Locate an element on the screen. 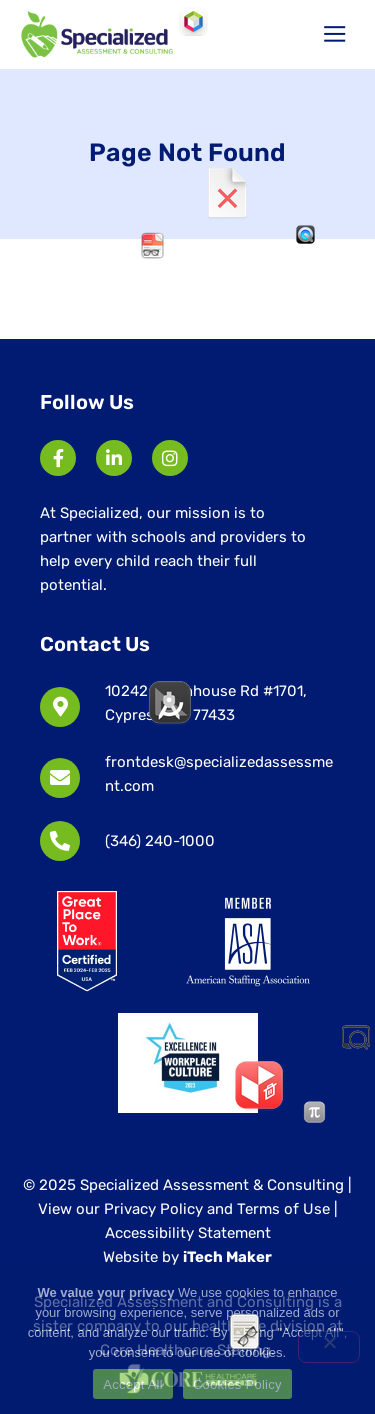  open the papers reference management app is located at coordinates (152, 245).